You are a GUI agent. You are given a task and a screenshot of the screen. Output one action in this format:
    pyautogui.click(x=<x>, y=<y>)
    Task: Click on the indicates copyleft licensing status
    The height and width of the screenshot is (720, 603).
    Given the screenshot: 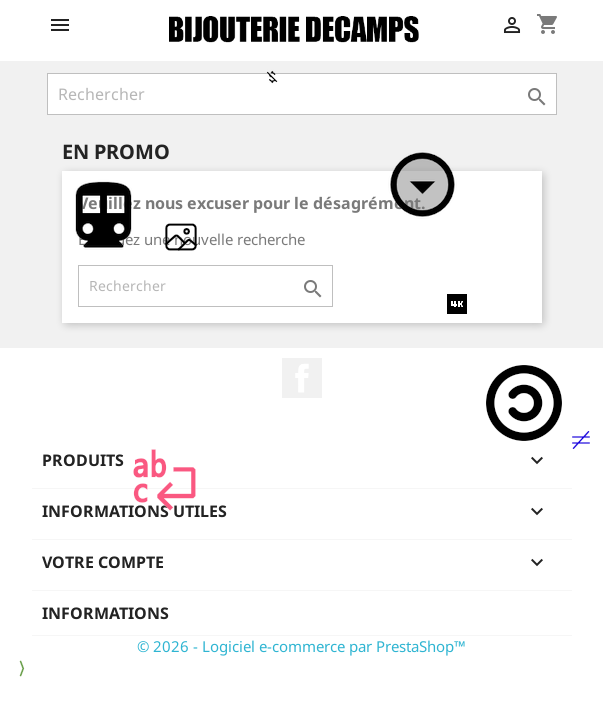 What is the action you would take?
    pyautogui.click(x=524, y=403)
    